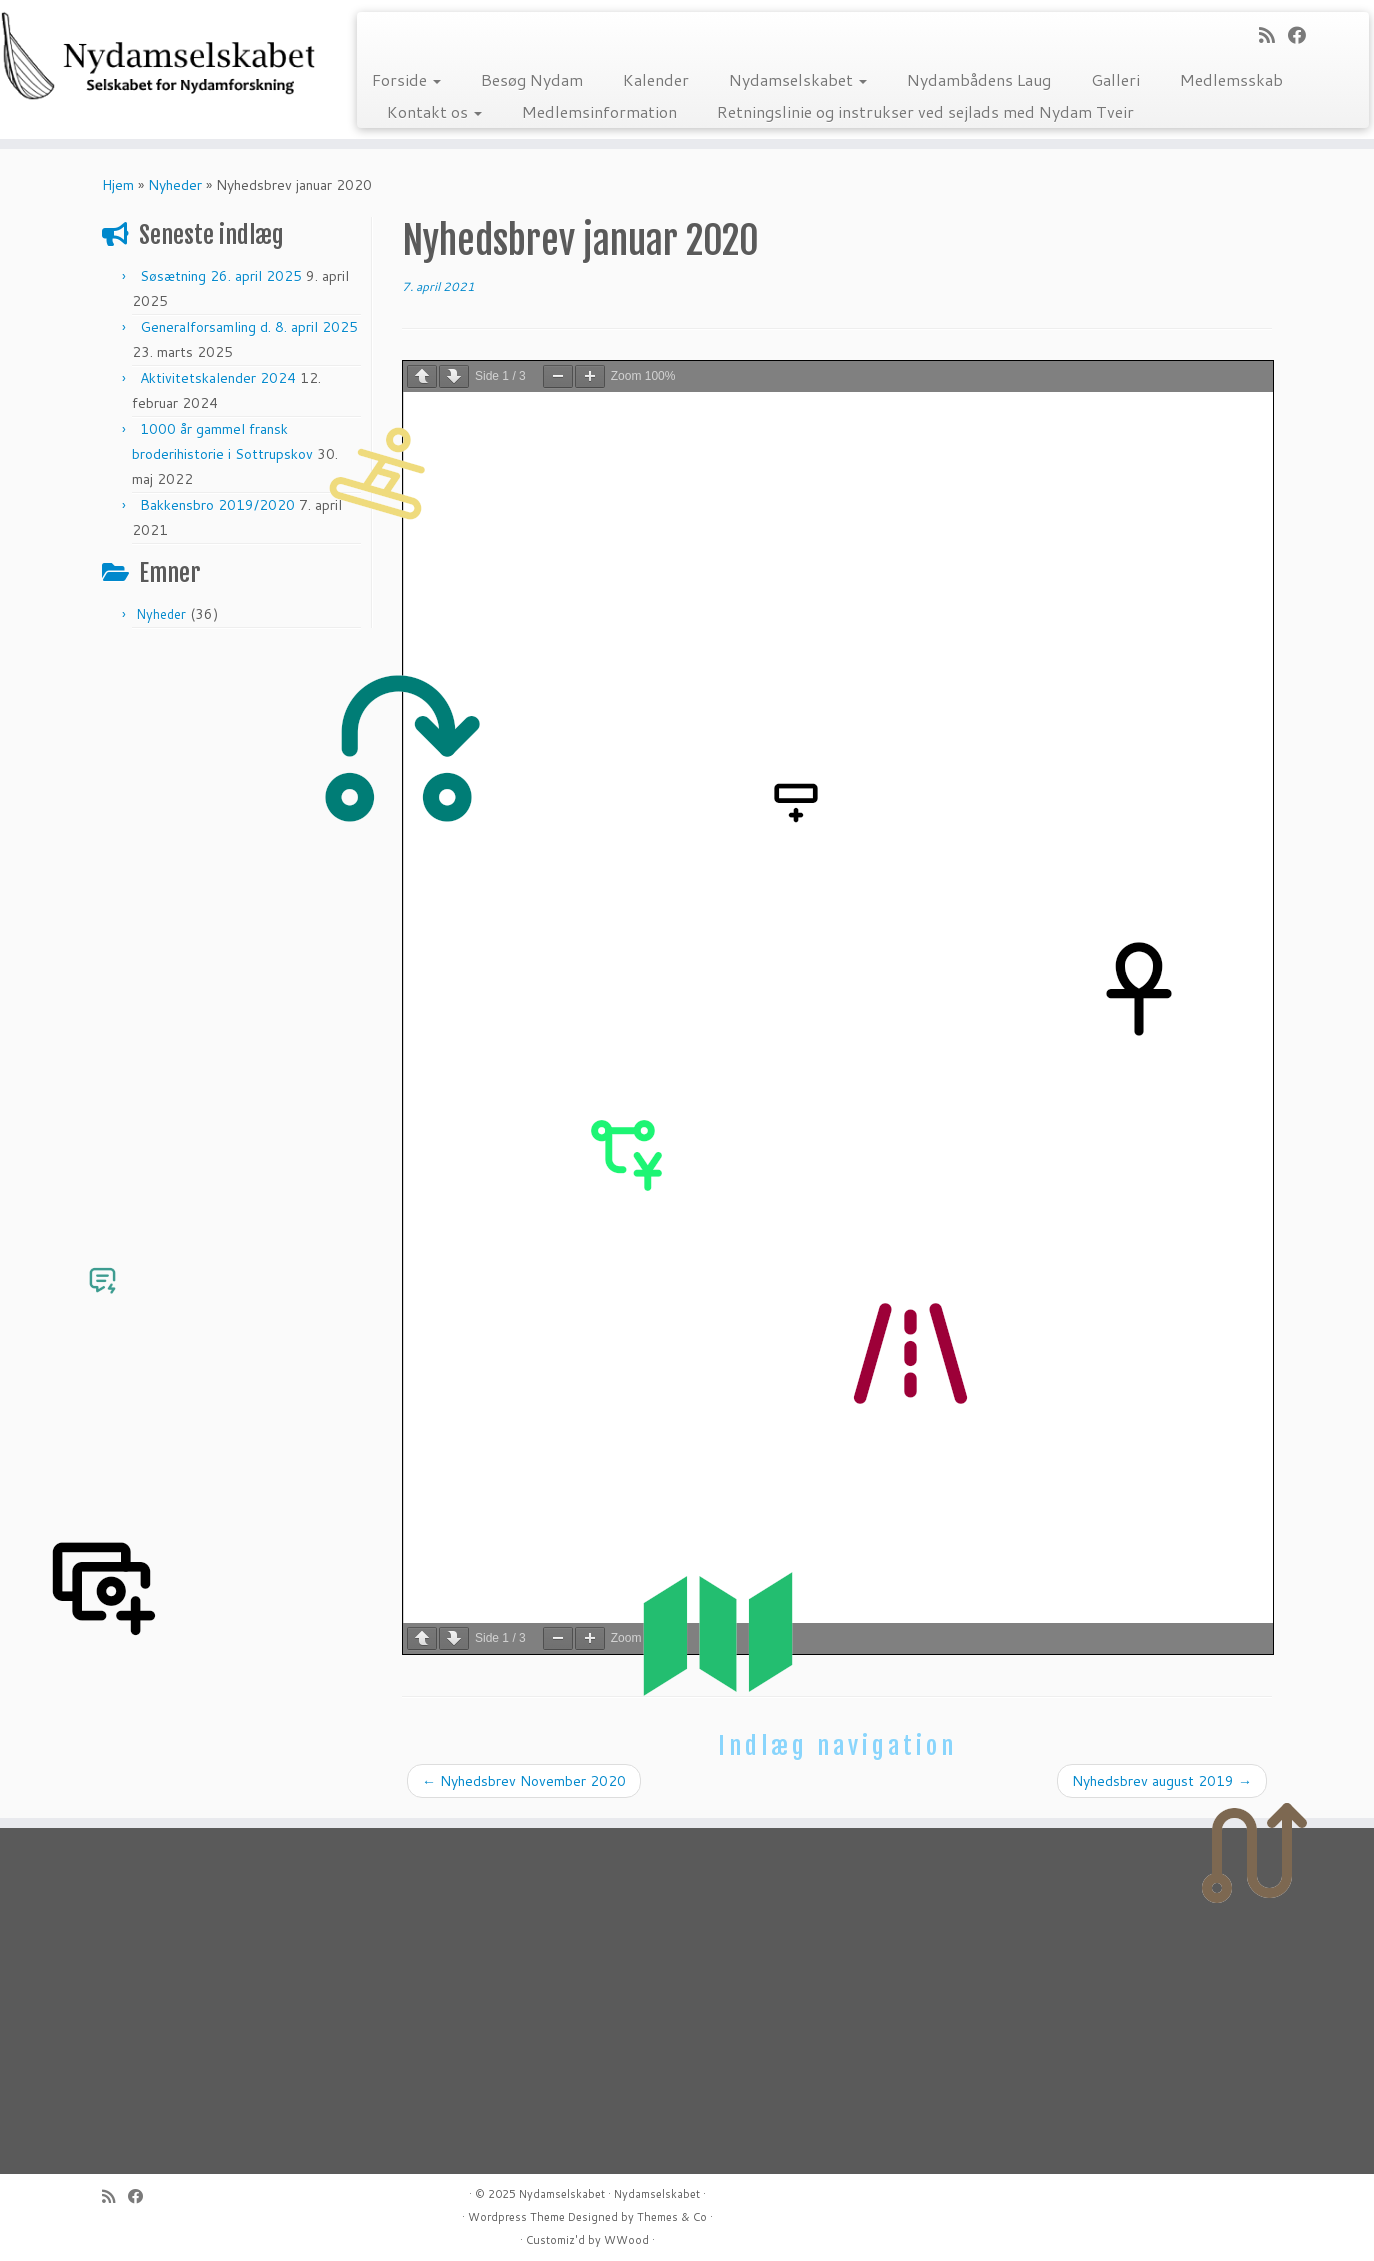  I want to click on add funds to your account, so click(101, 1581).